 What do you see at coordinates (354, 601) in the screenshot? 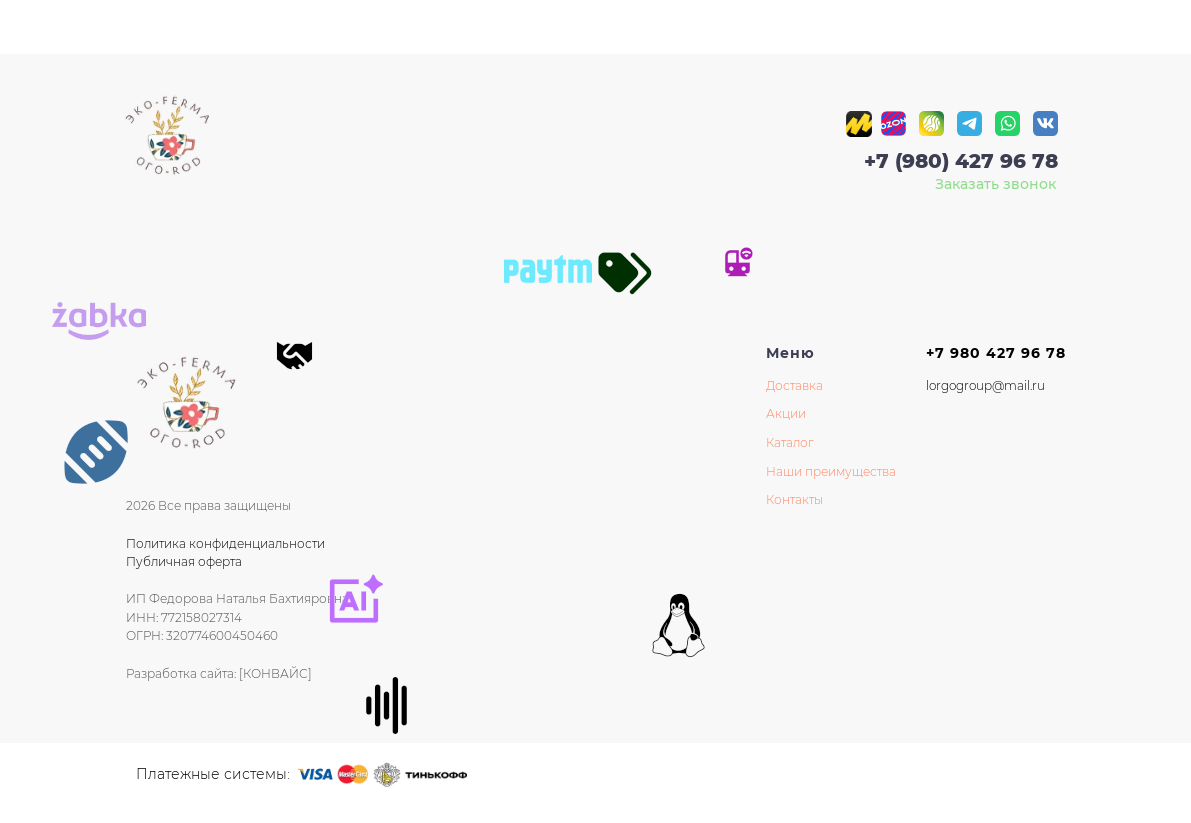
I see `generate content using AI` at bounding box center [354, 601].